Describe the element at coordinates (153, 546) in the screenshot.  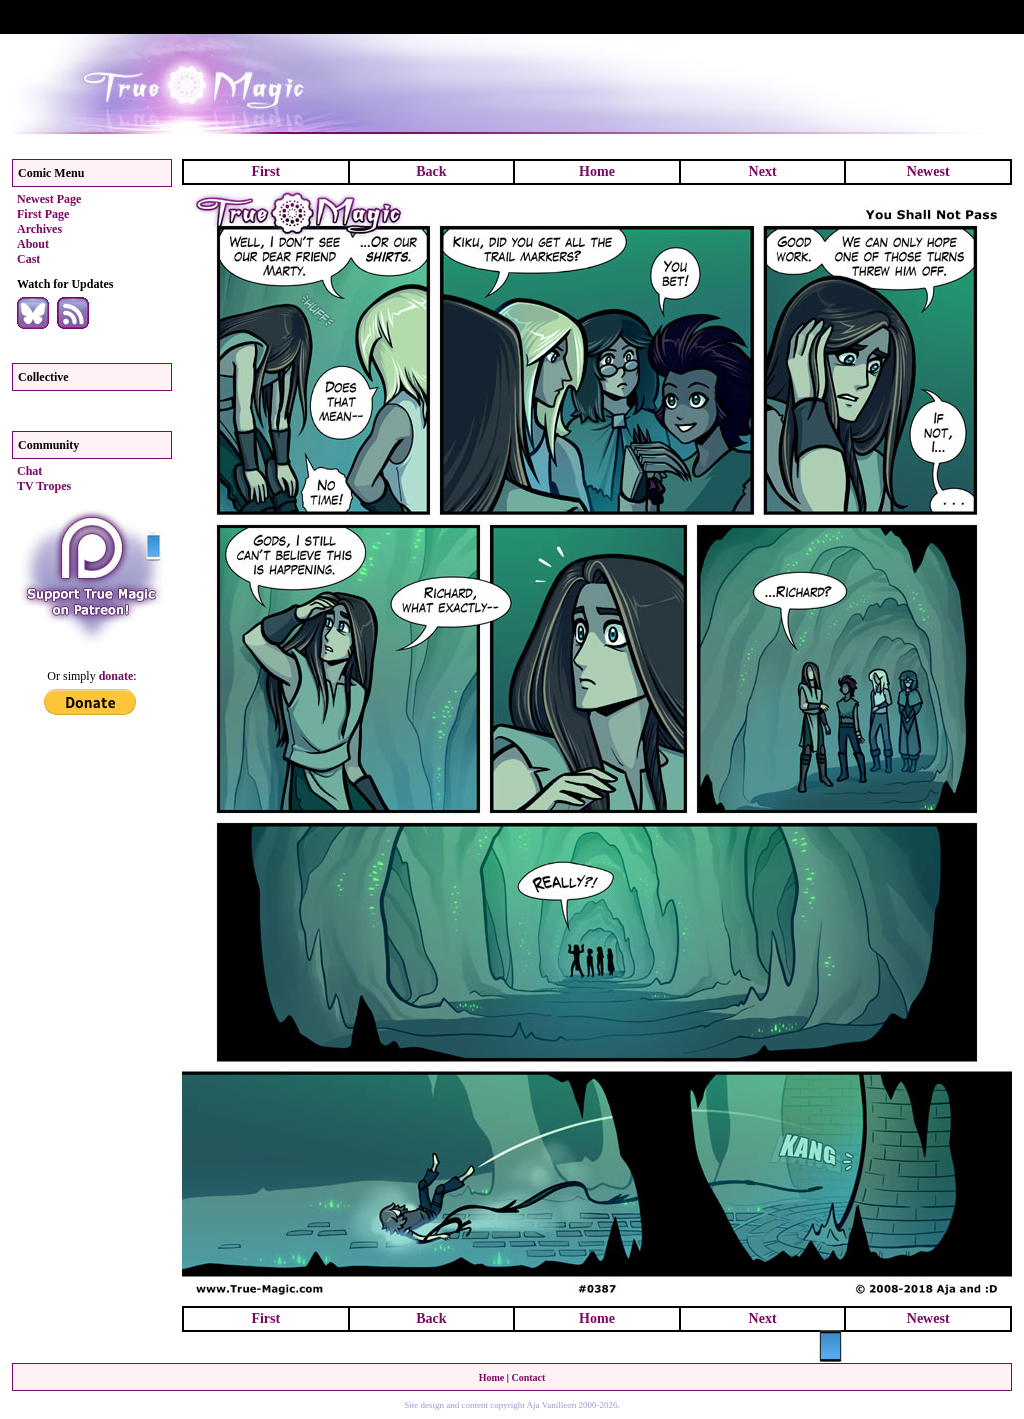
I see `view connected iPhone device` at that location.